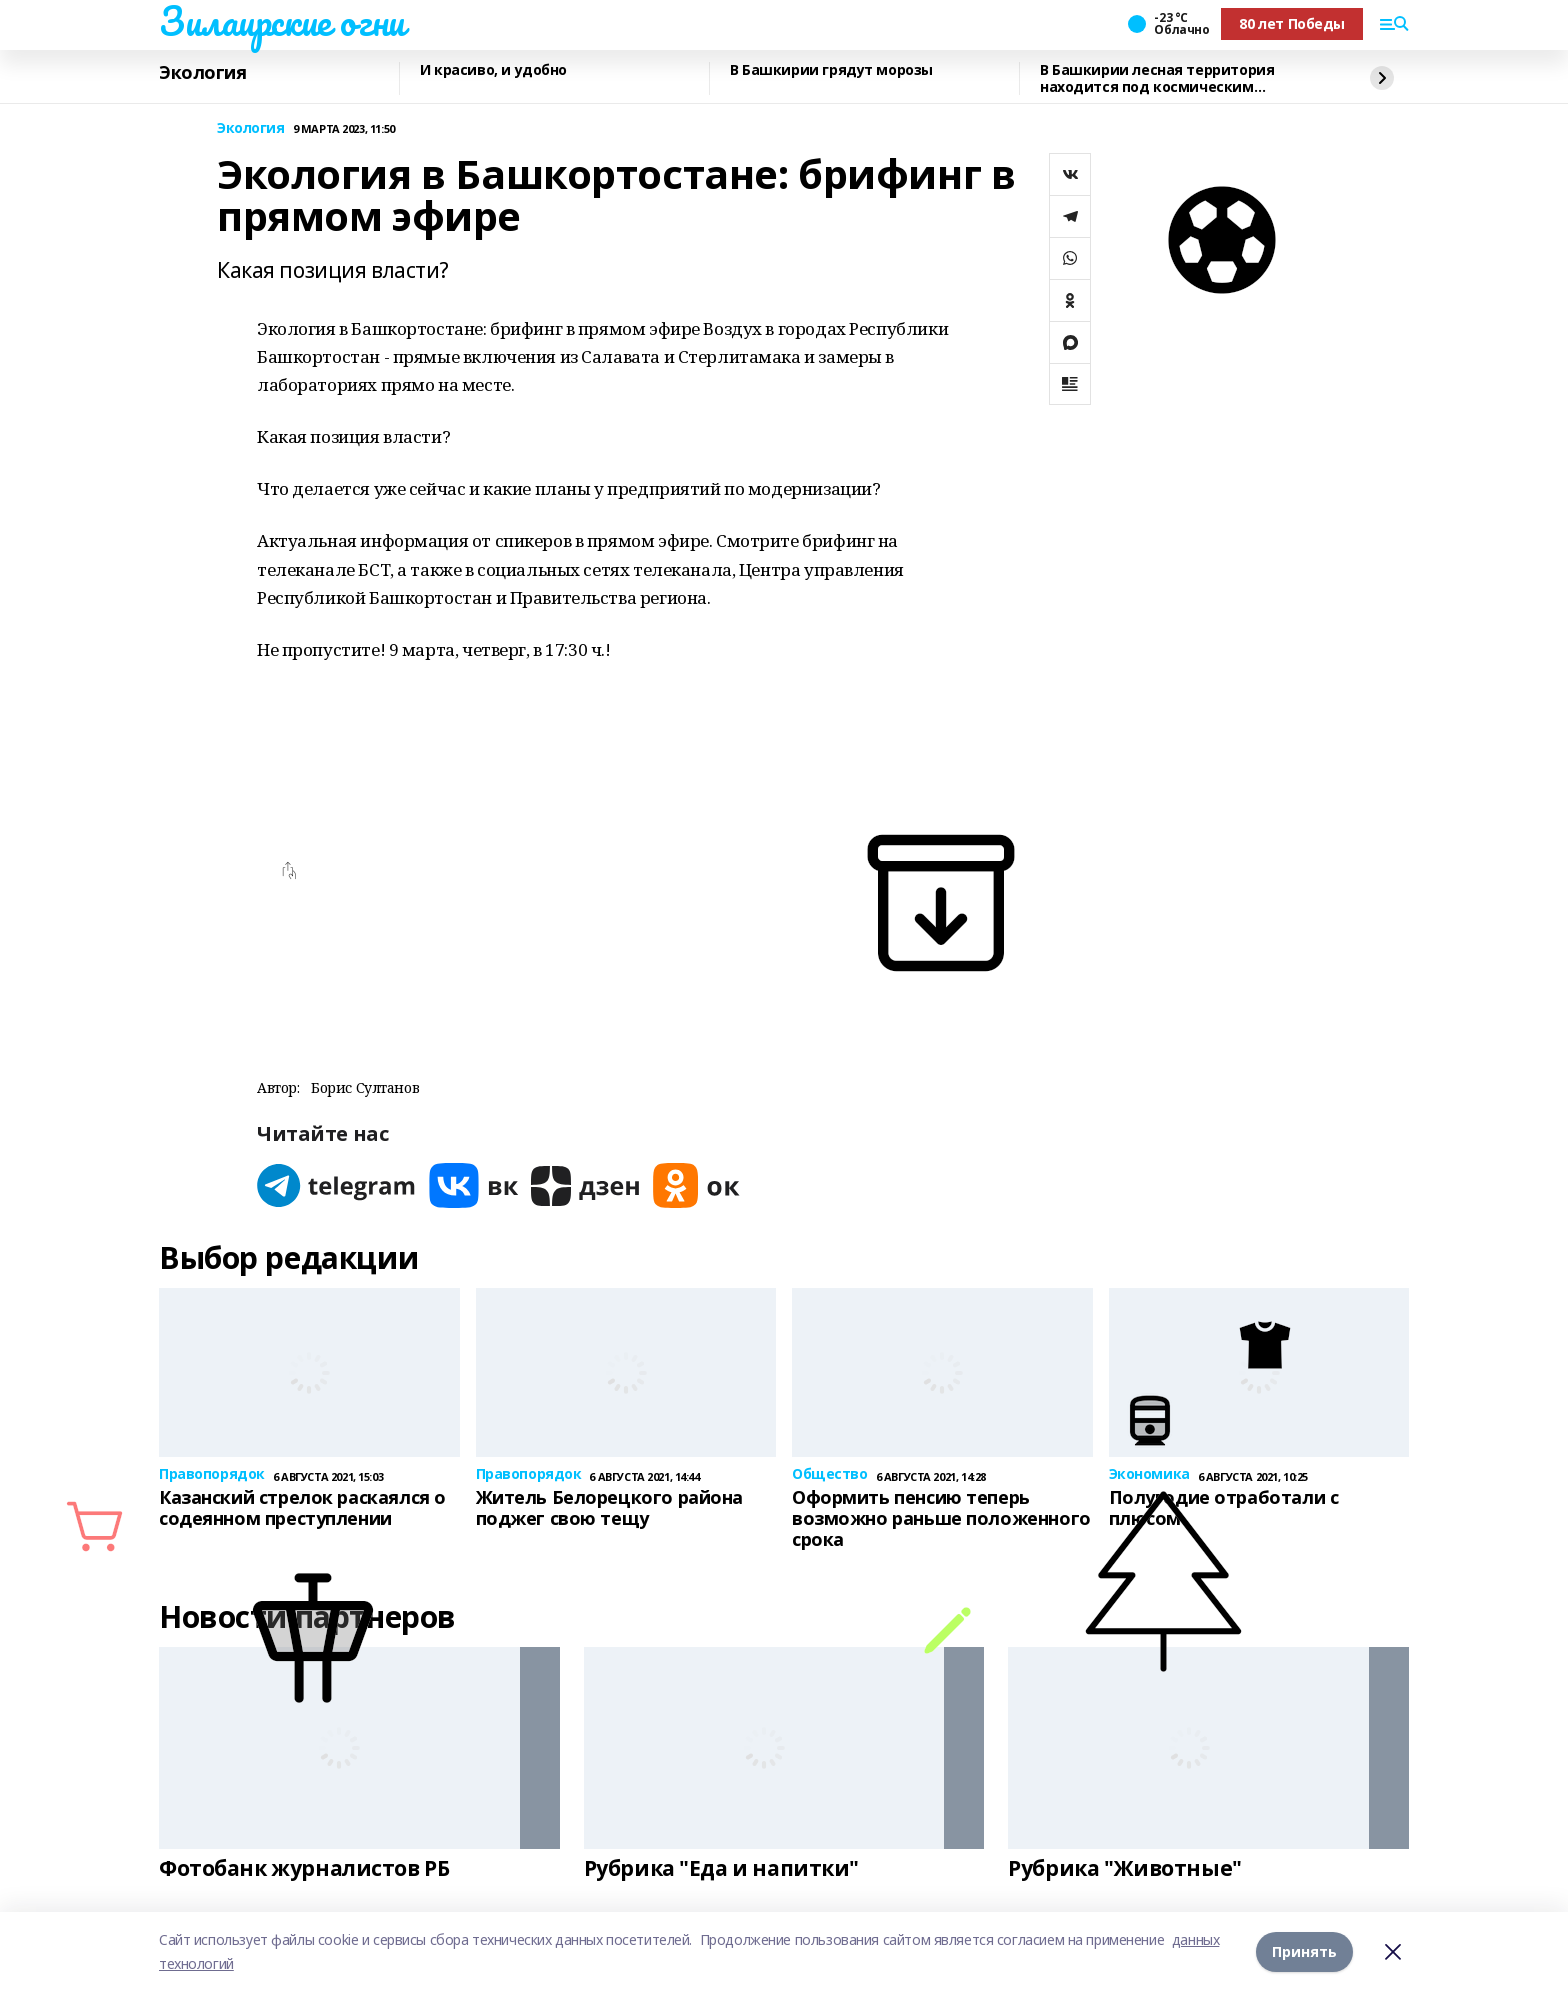 The width and height of the screenshot is (1568, 1992). I want to click on get directions to a railway or train station, so click(1150, 1423).